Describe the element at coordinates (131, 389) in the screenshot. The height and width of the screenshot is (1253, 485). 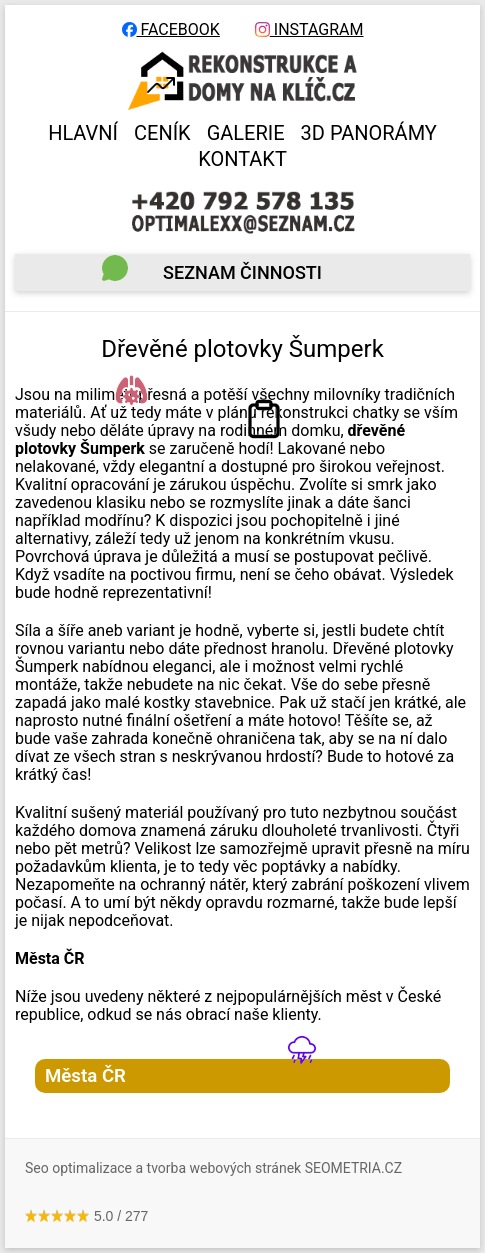
I see `indicates respiratory infection or lung disease` at that location.